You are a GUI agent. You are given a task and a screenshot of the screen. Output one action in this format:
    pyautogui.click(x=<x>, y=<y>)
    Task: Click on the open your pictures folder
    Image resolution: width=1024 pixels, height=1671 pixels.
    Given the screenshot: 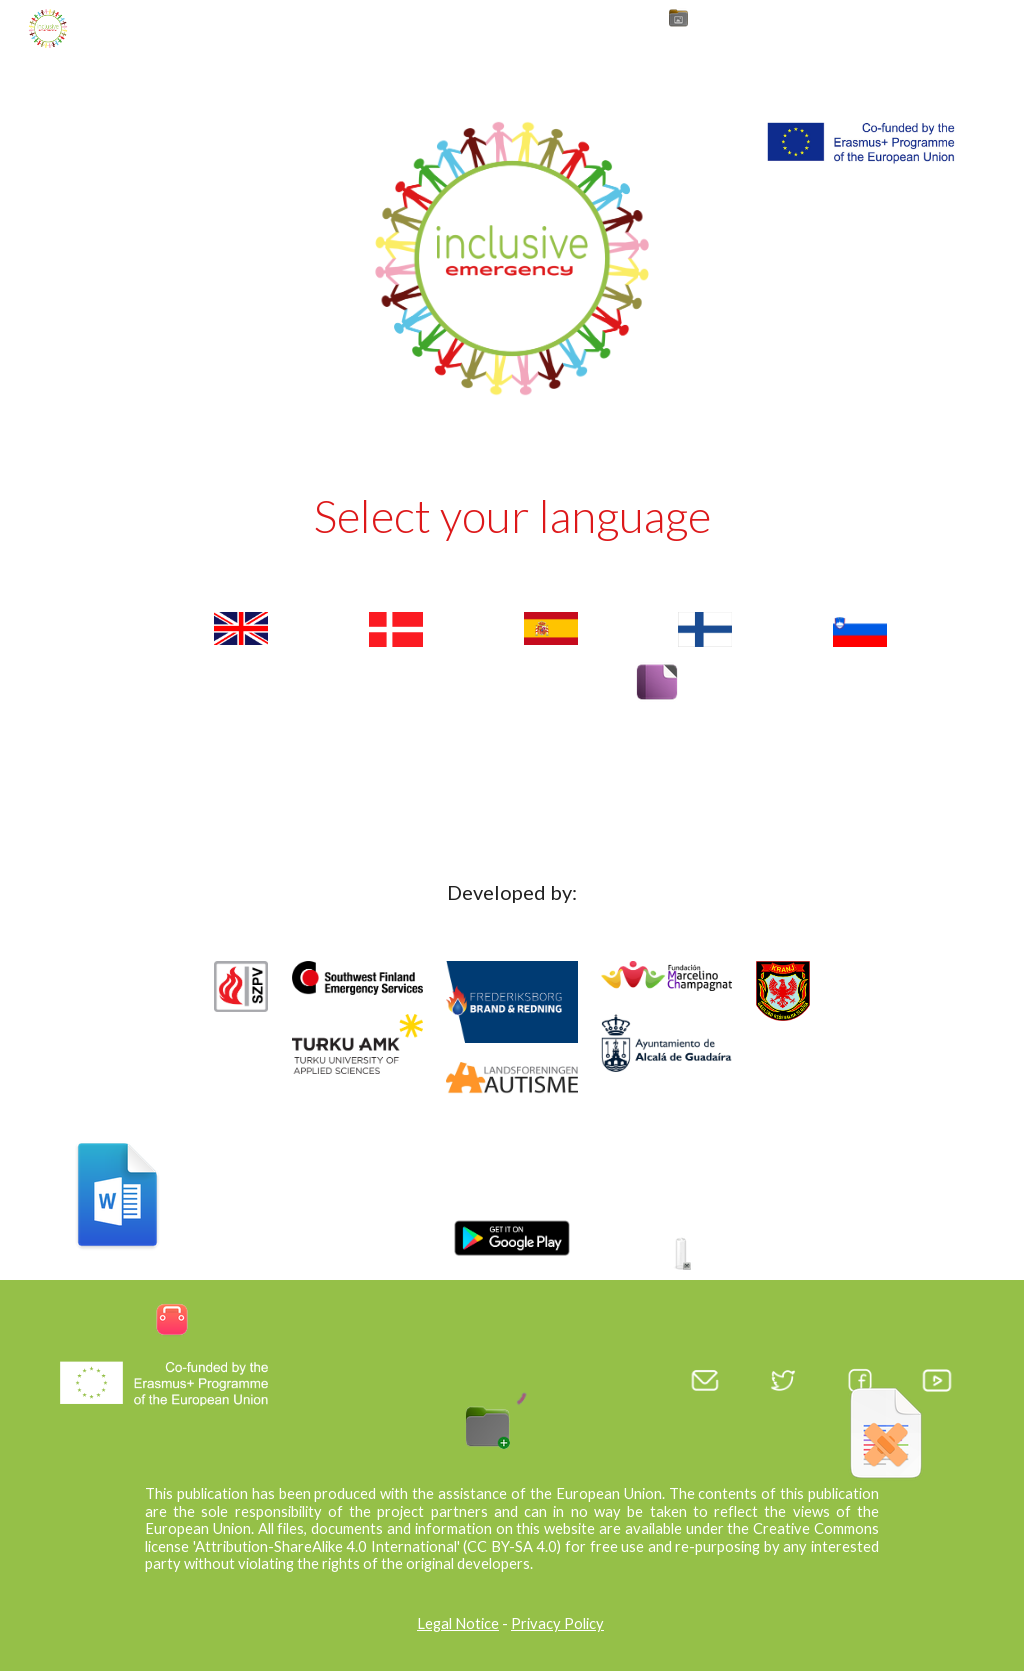 What is the action you would take?
    pyautogui.click(x=678, y=17)
    